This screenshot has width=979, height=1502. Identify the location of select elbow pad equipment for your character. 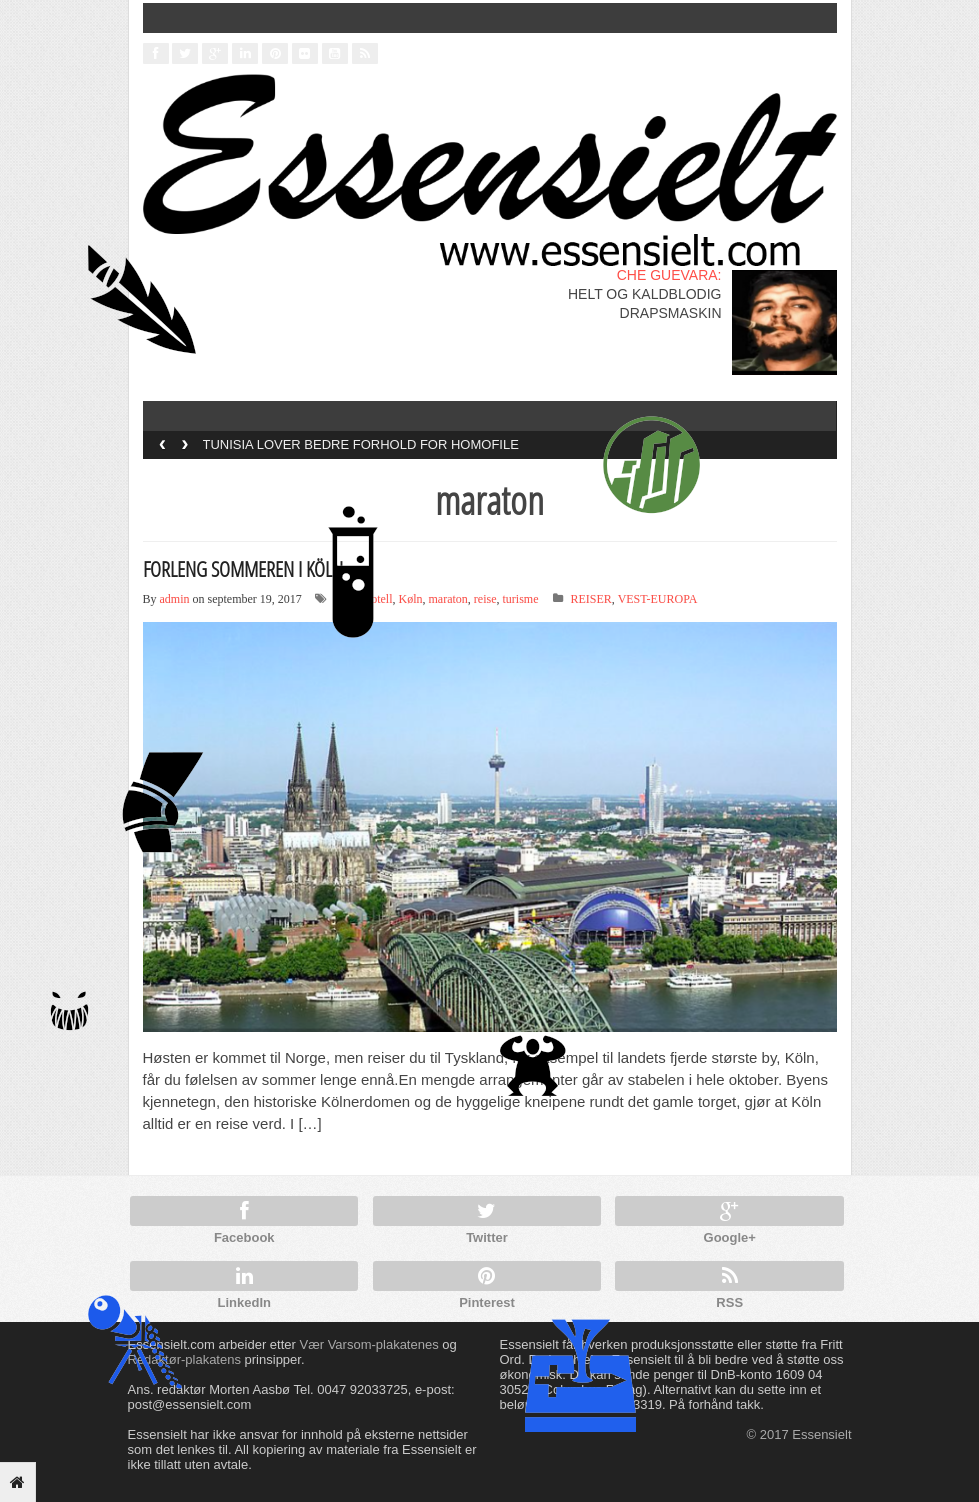
(154, 802).